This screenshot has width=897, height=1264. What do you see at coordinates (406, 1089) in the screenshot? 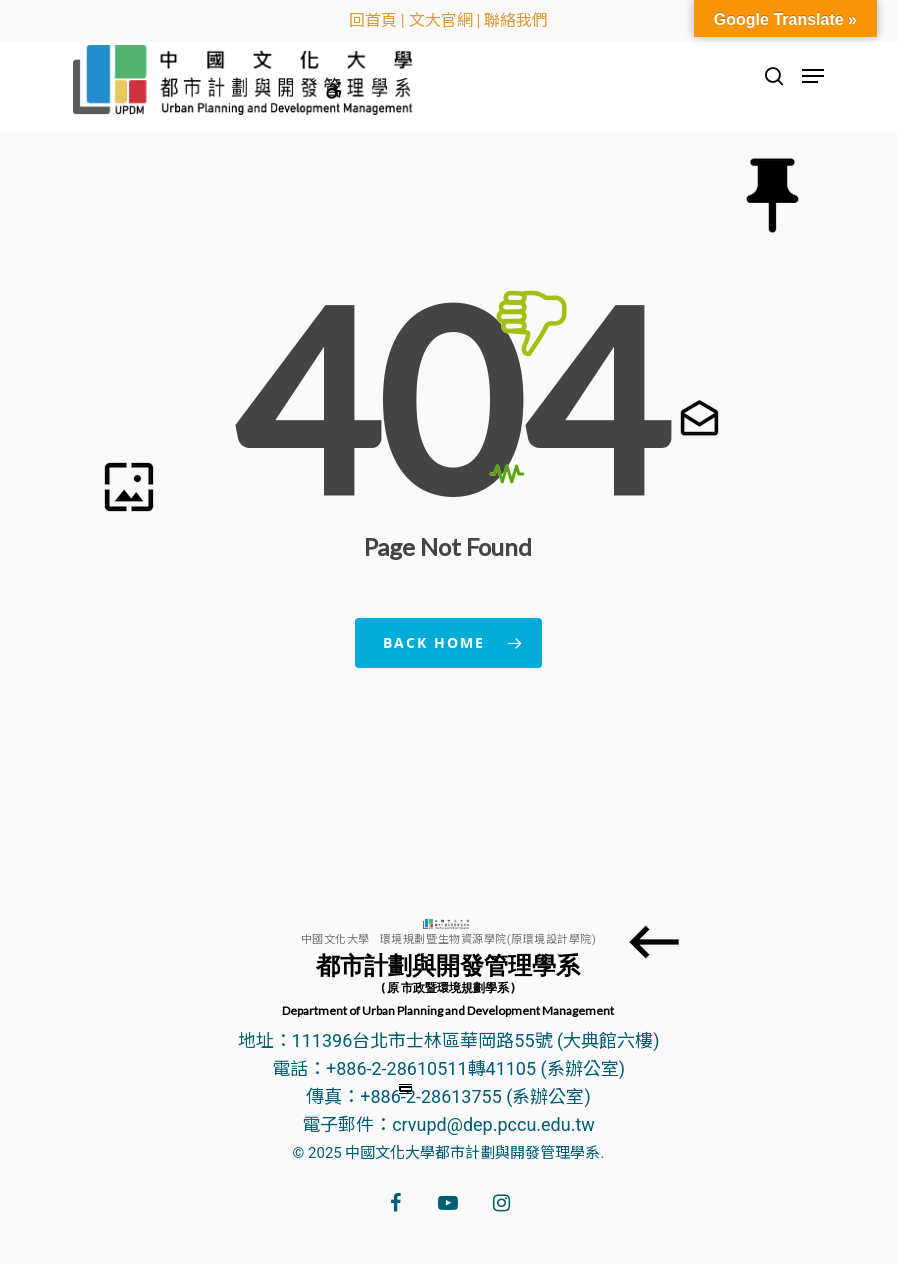
I see `switch to day view in calendar` at bounding box center [406, 1089].